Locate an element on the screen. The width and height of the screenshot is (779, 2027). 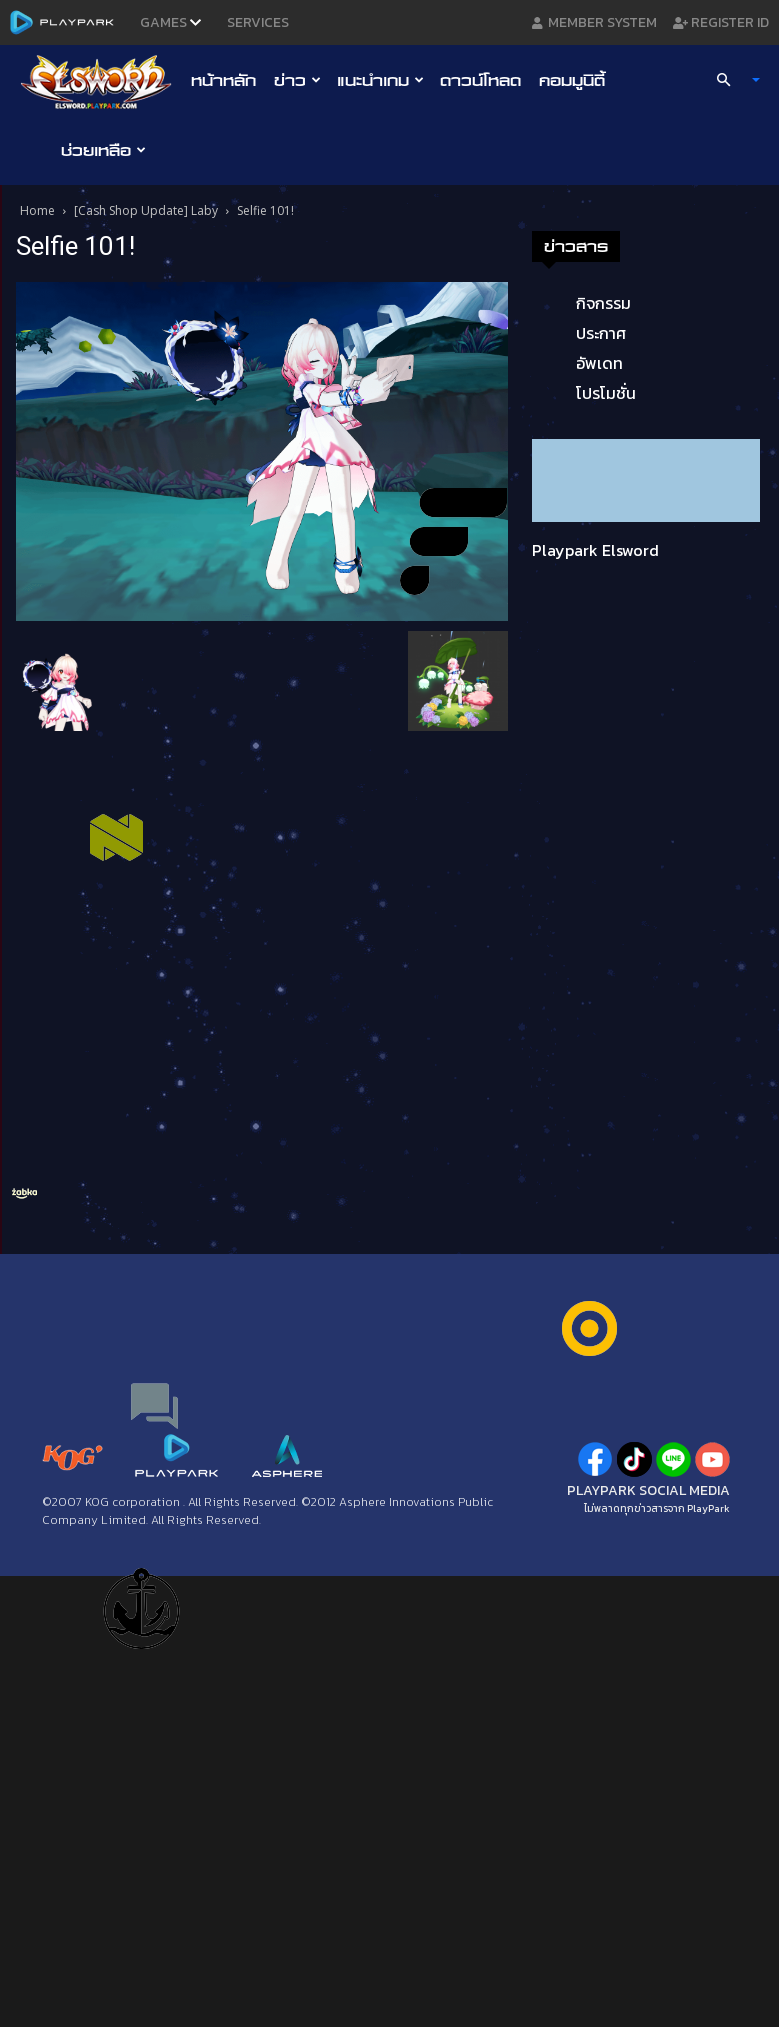
oxc javascript toolchain logo is located at coordinates (141, 1608).